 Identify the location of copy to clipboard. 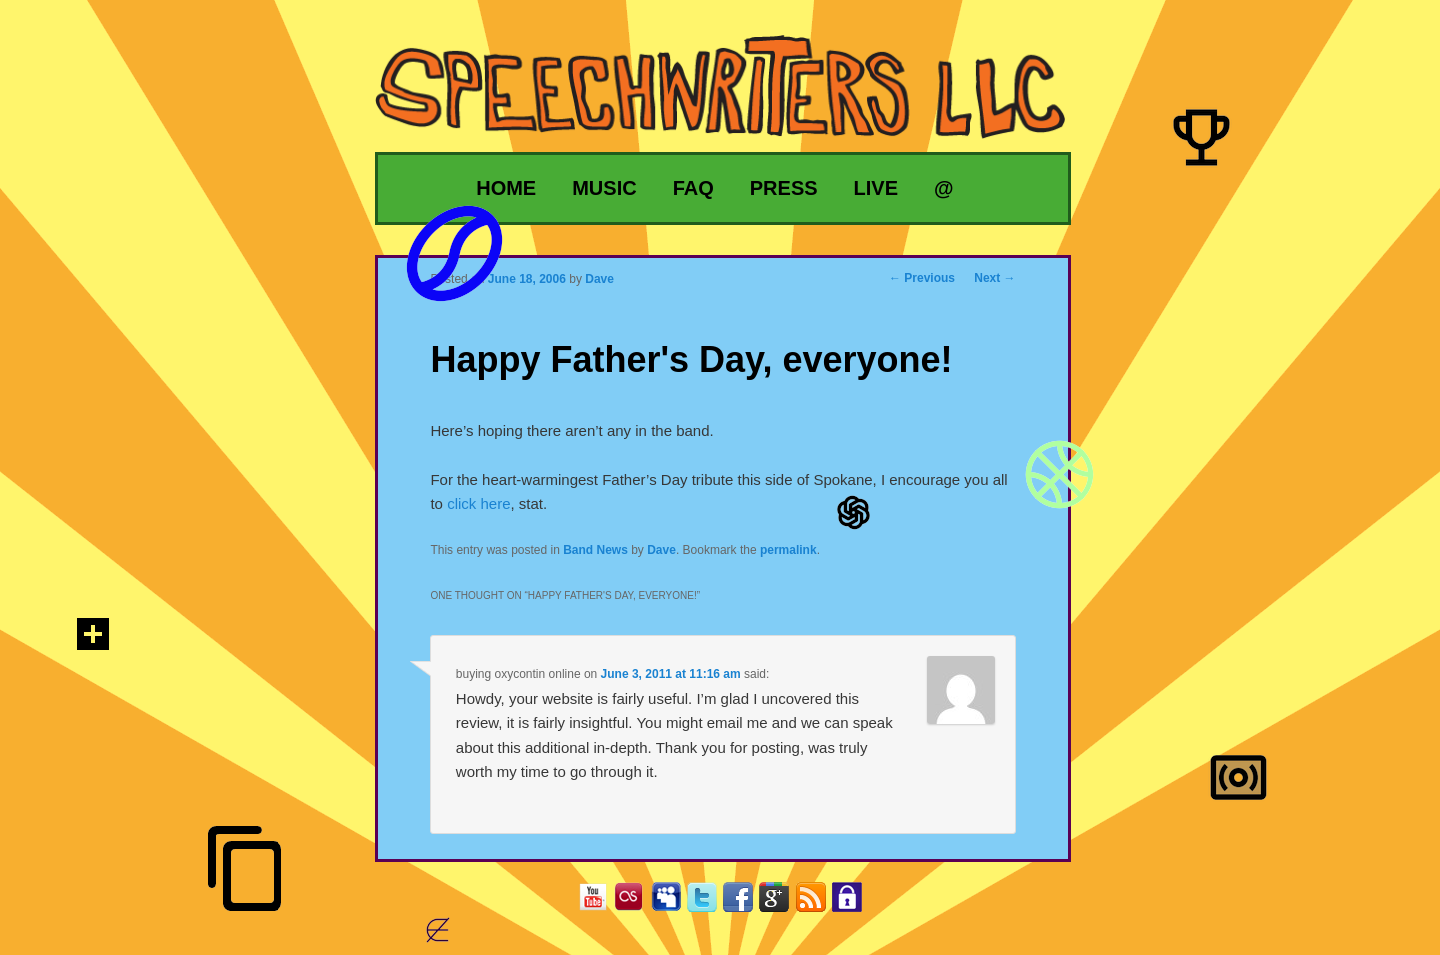
(246, 868).